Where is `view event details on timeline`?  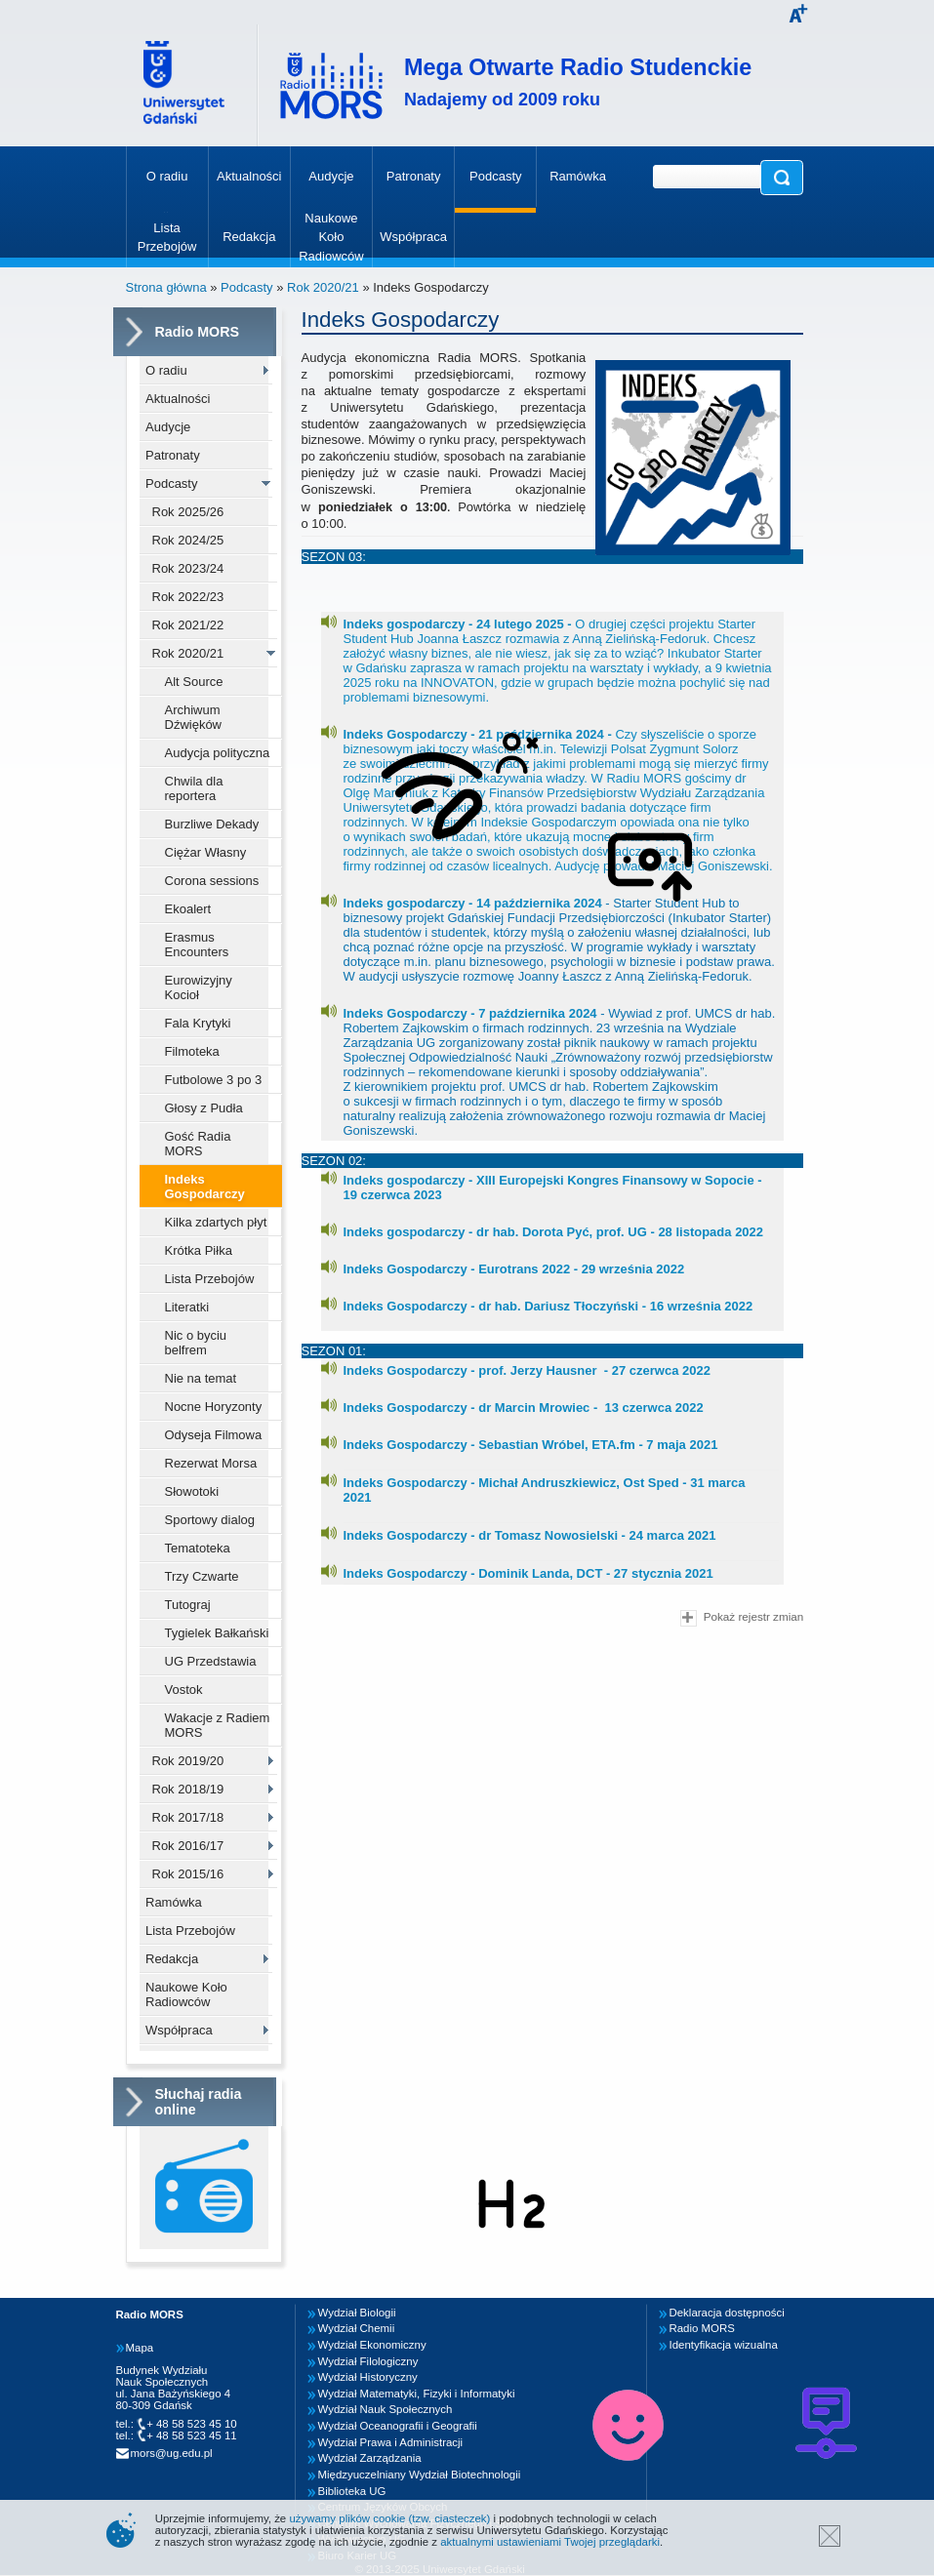 view event details on timeline is located at coordinates (826, 2421).